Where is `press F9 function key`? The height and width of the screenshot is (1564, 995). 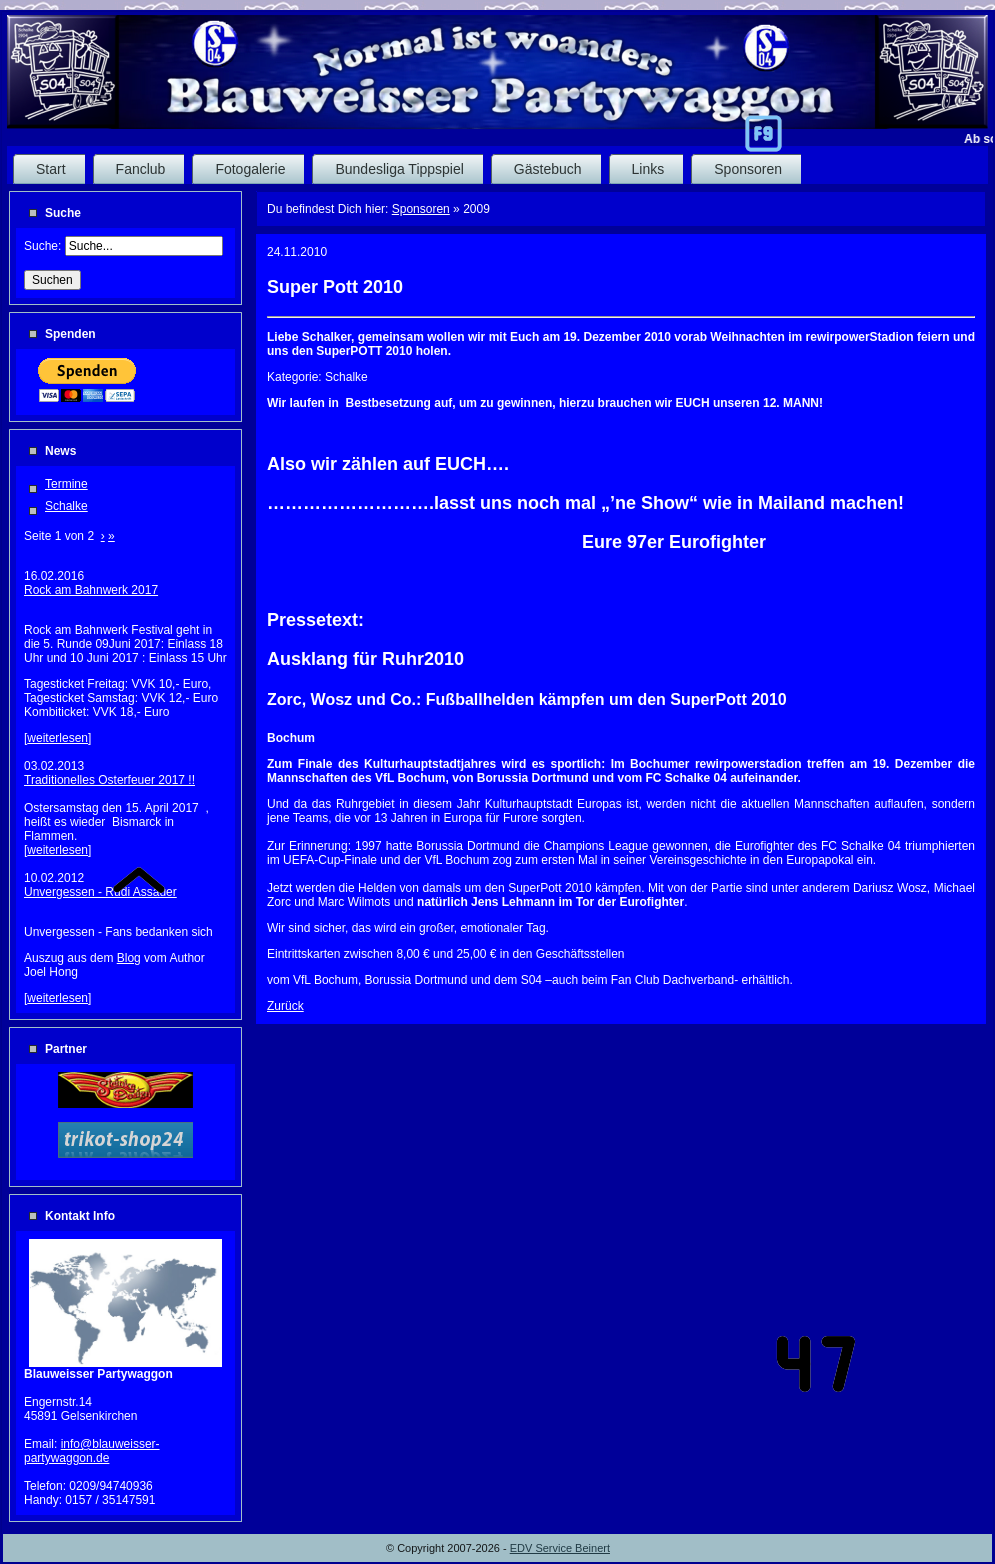
press F9 function key is located at coordinates (763, 133).